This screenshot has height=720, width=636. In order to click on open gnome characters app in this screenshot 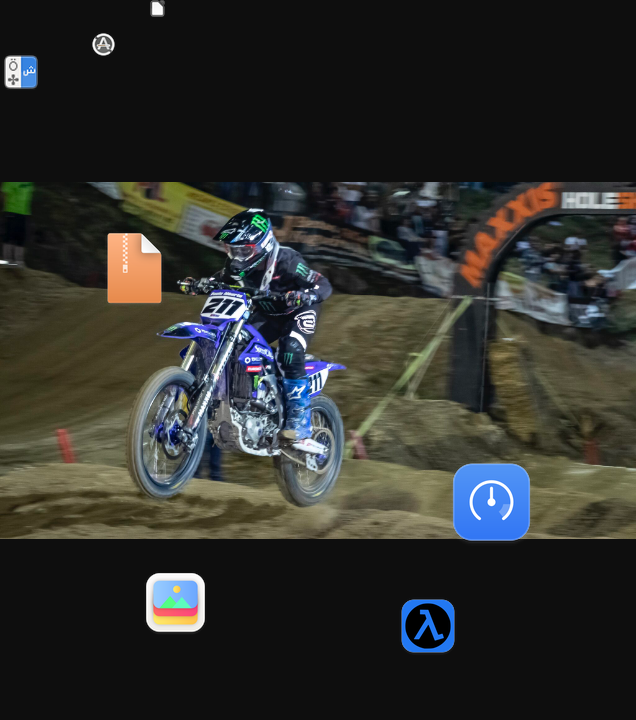, I will do `click(21, 72)`.